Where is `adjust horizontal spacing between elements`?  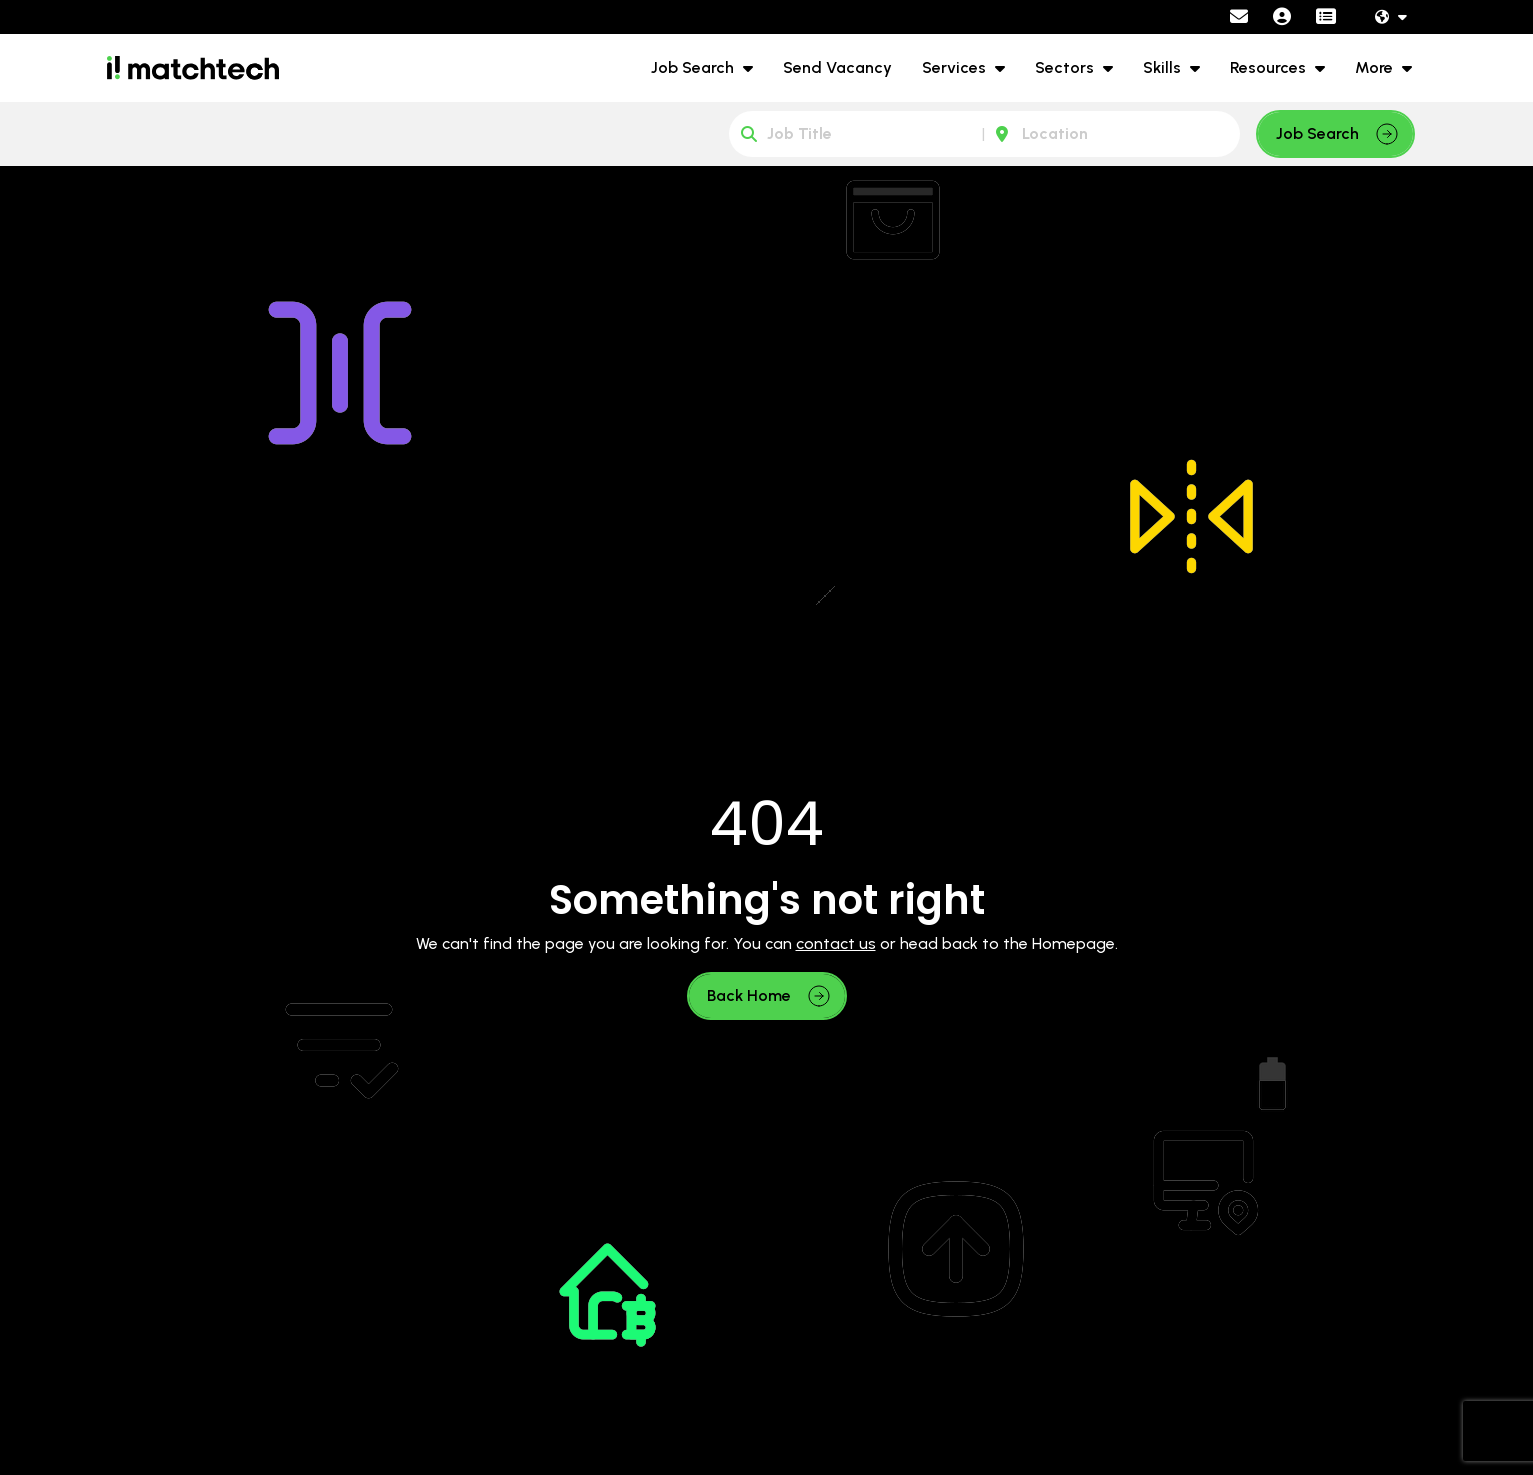
adjust horizontal spacing between elements is located at coordinates (340, 373).